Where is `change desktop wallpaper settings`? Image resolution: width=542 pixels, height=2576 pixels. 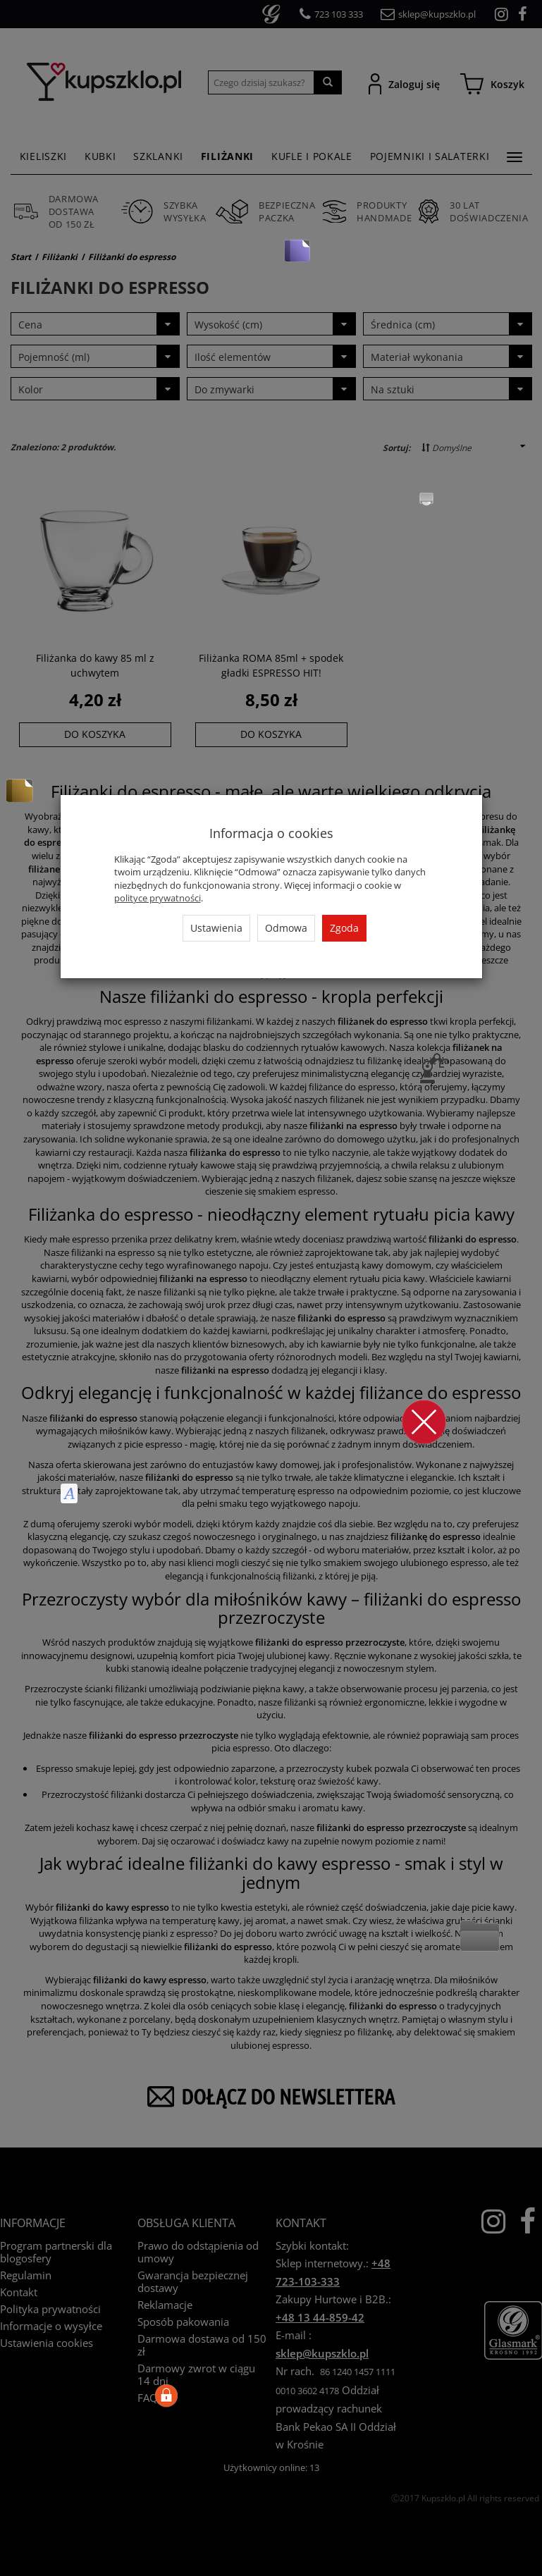 change desktop wallpaper settings is located at coordinates (19, 789).